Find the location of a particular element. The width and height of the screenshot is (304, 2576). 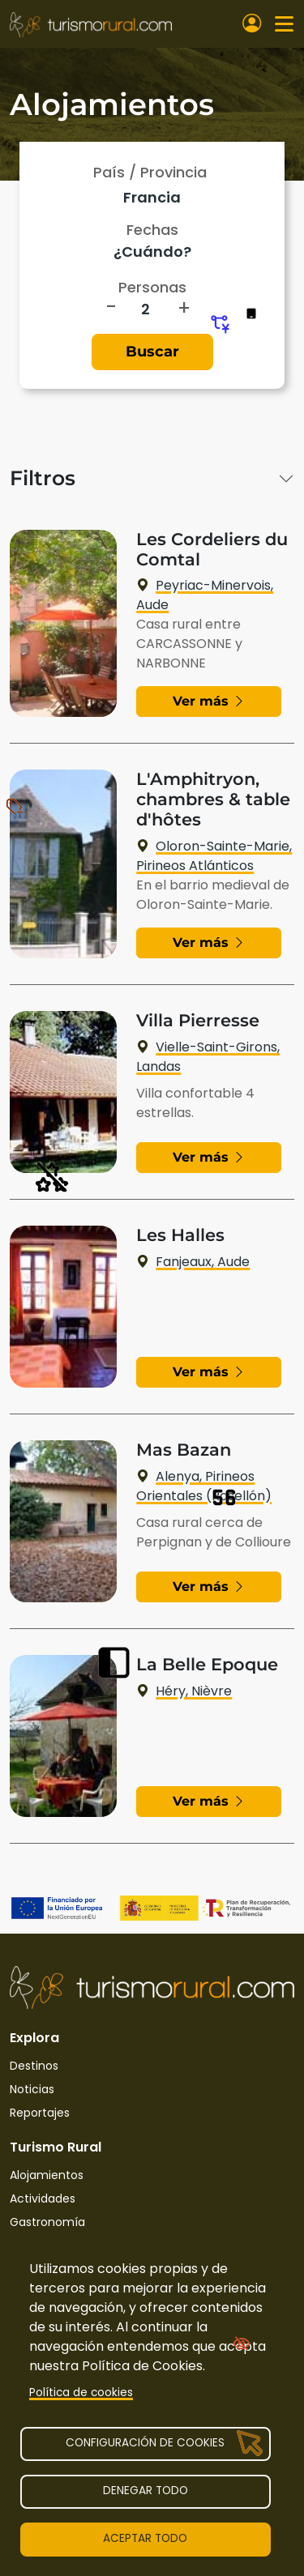

indicates an android tablet device is located at coordinates (251, 313).